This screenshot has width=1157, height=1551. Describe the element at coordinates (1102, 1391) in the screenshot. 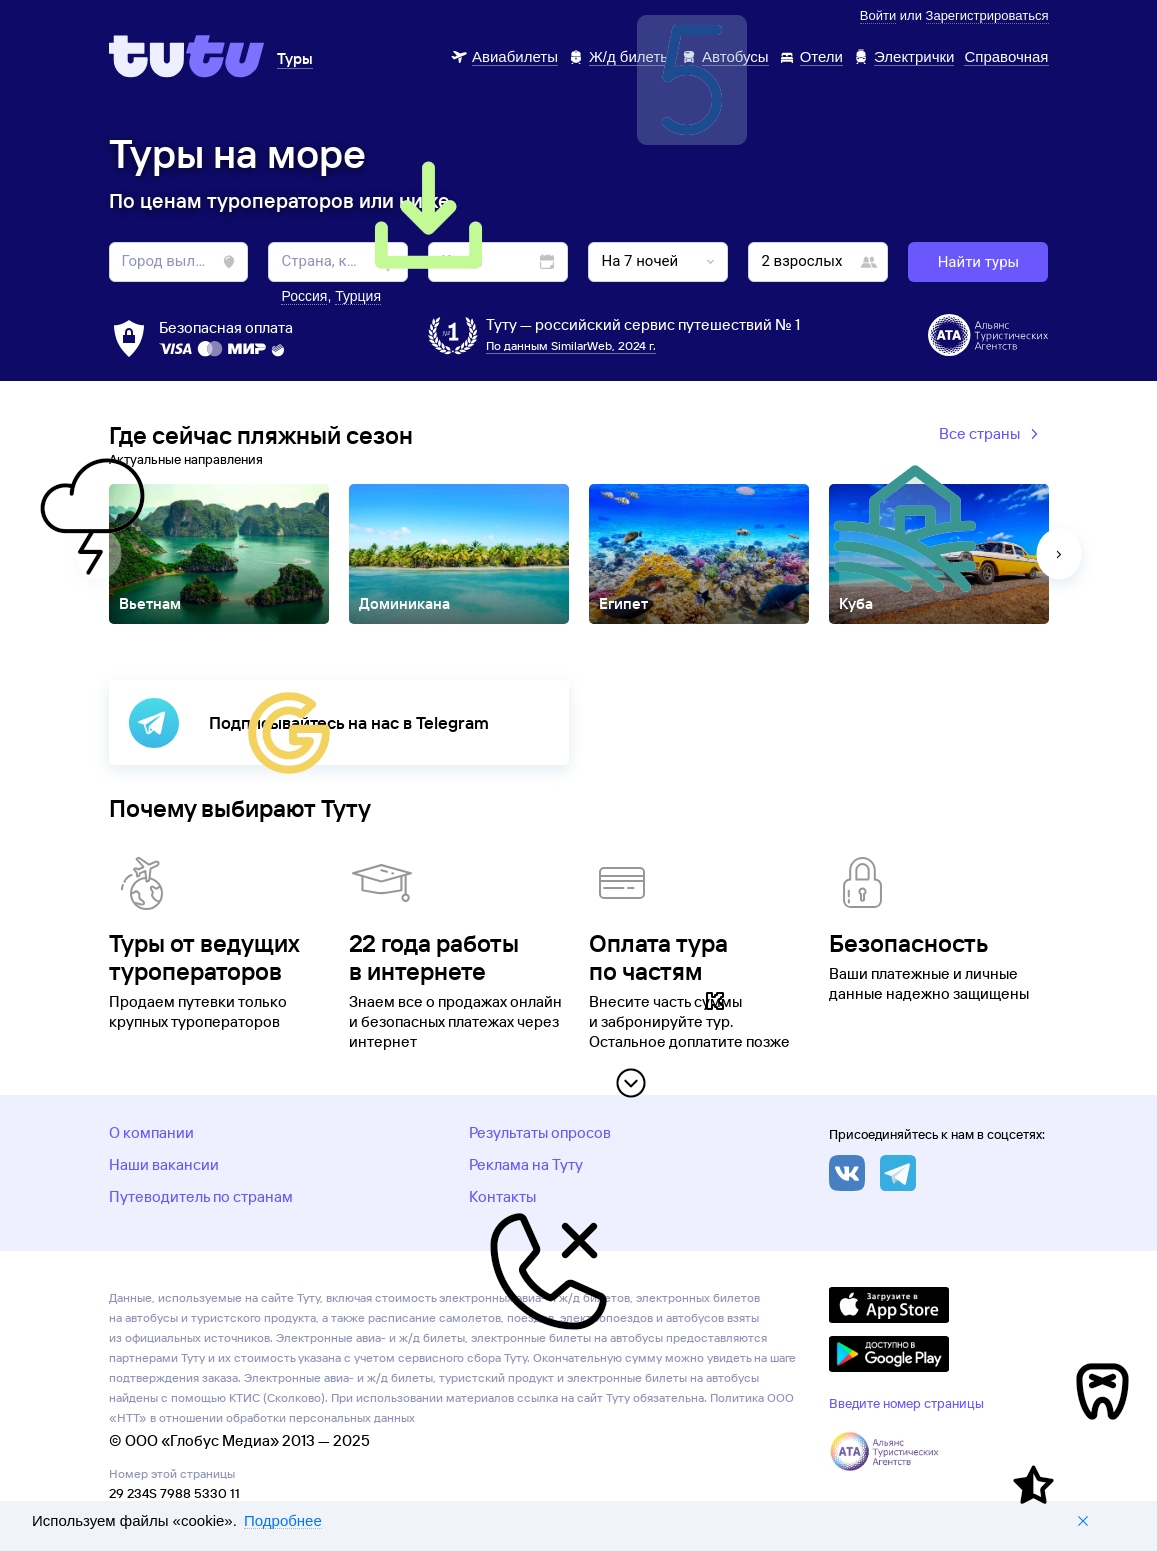

I see `access dental or oral health features` at that location.